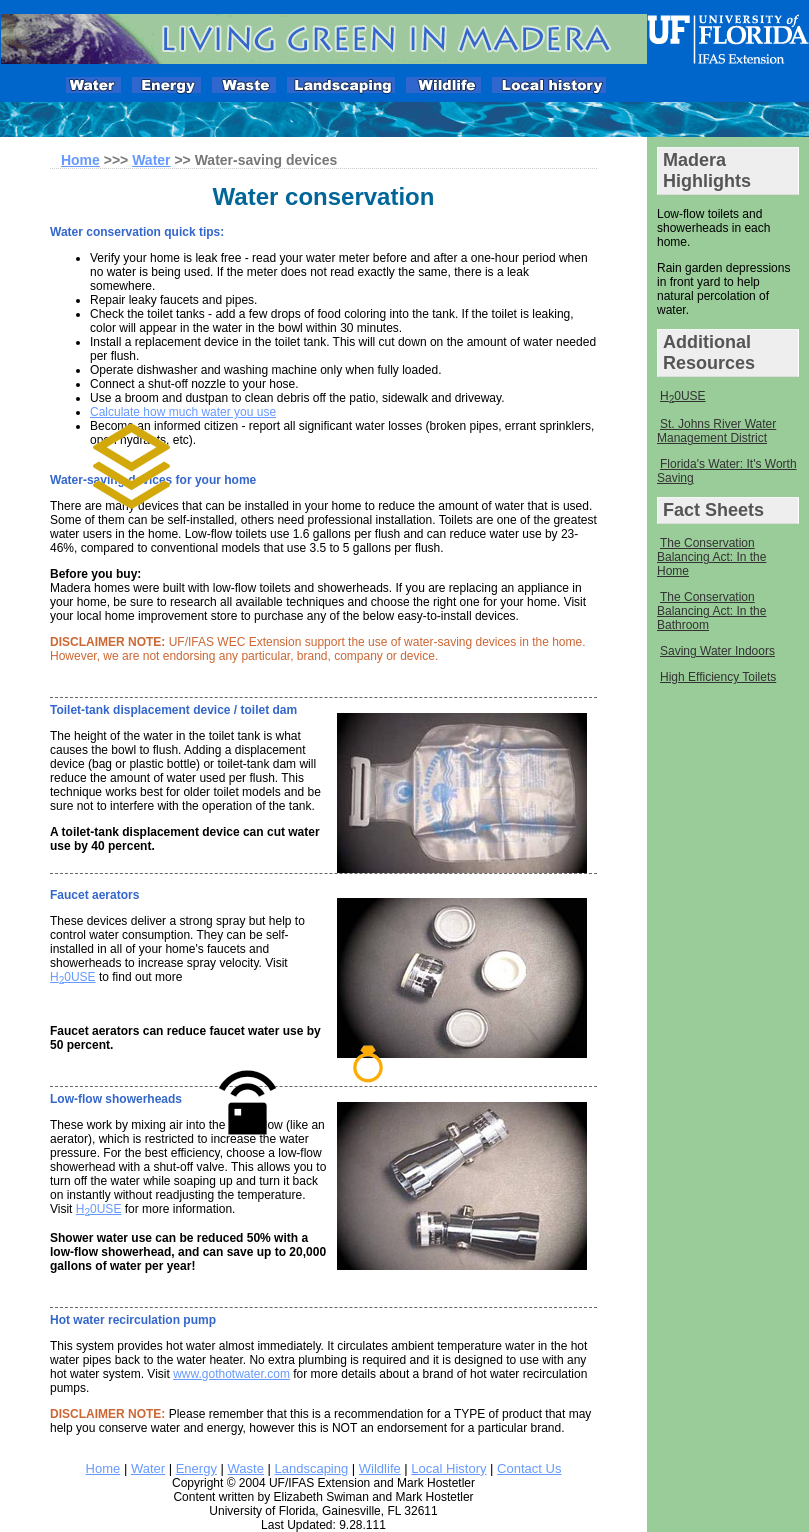 This screenshot has height=1532, width=809. Describe the element at coordinates (131, 467) in the screenshot. I see `view stacked layers or content` at that location.